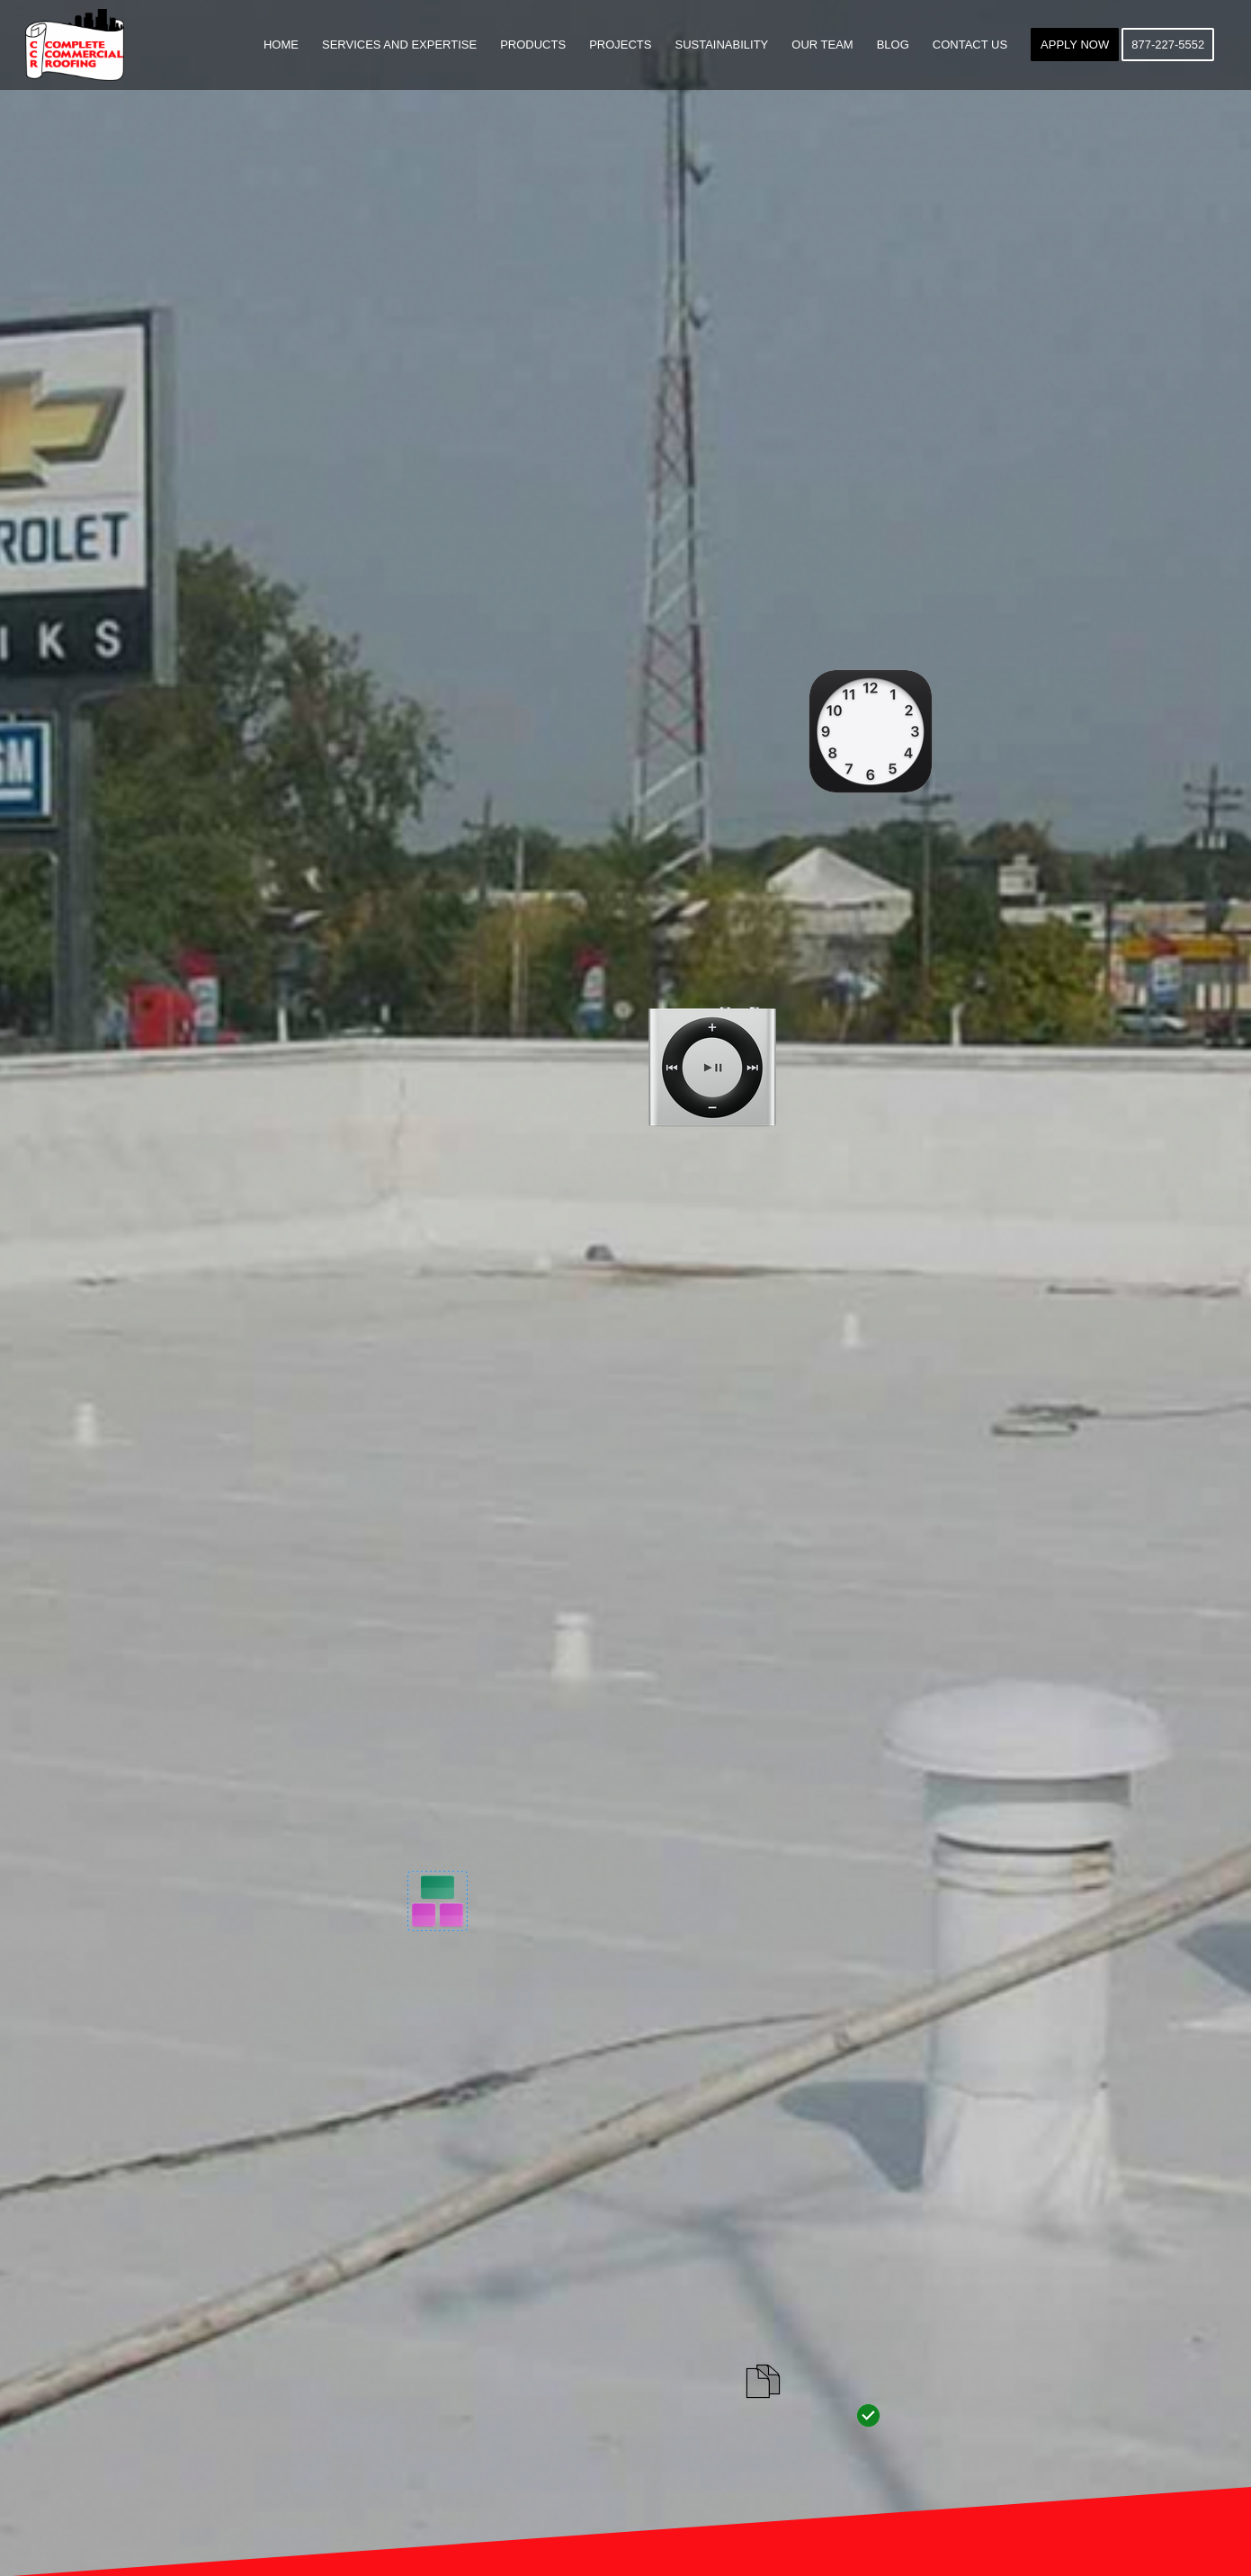 The height and width of the screenshot is (2576, 1251). What do you see at coordinates (871, 731) in the screenshot?
I see `open the clock app` at bounding box center [871, 731].